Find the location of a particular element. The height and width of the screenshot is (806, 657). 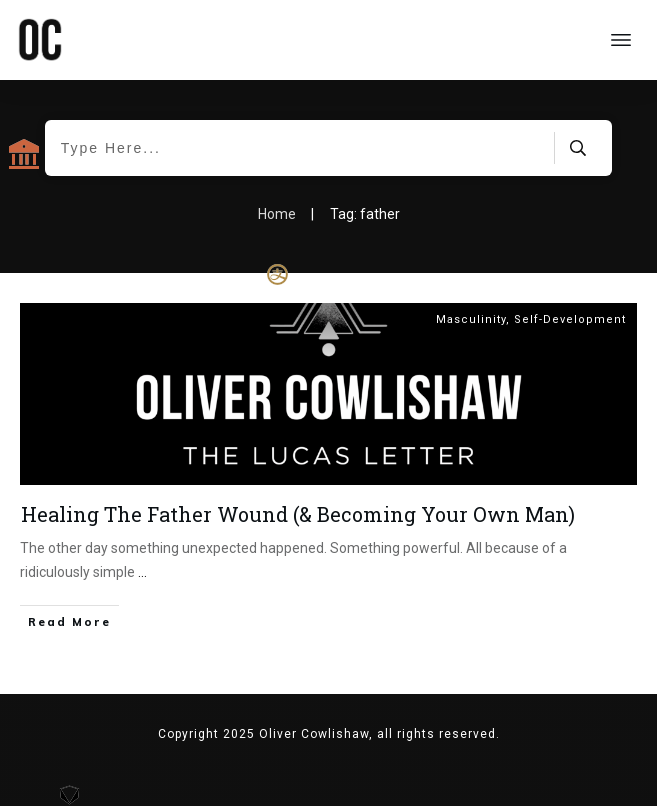

openbase logo is located at coordinates (69, 794).